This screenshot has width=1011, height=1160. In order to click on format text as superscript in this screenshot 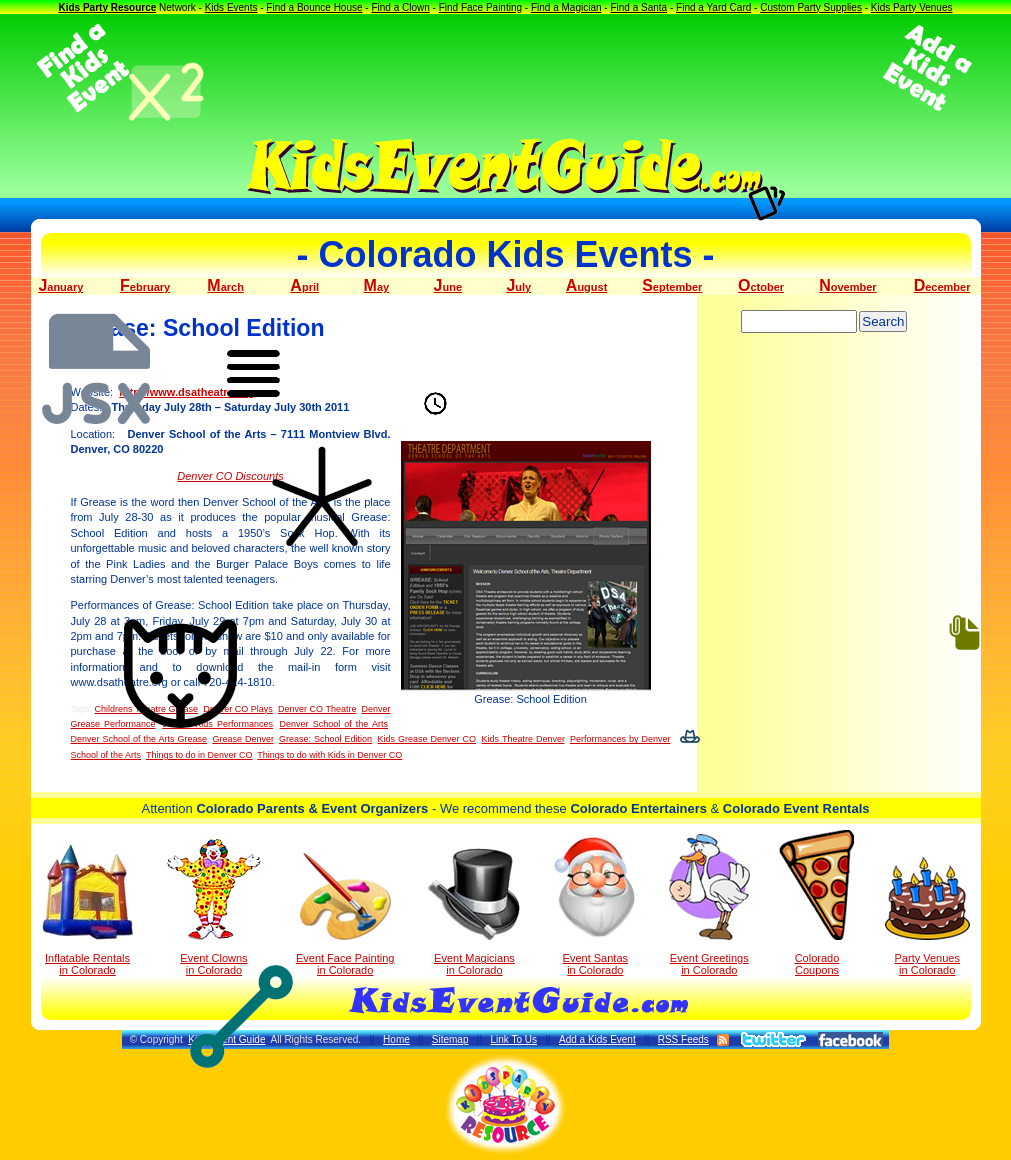, I will do `click(162, 93)`.